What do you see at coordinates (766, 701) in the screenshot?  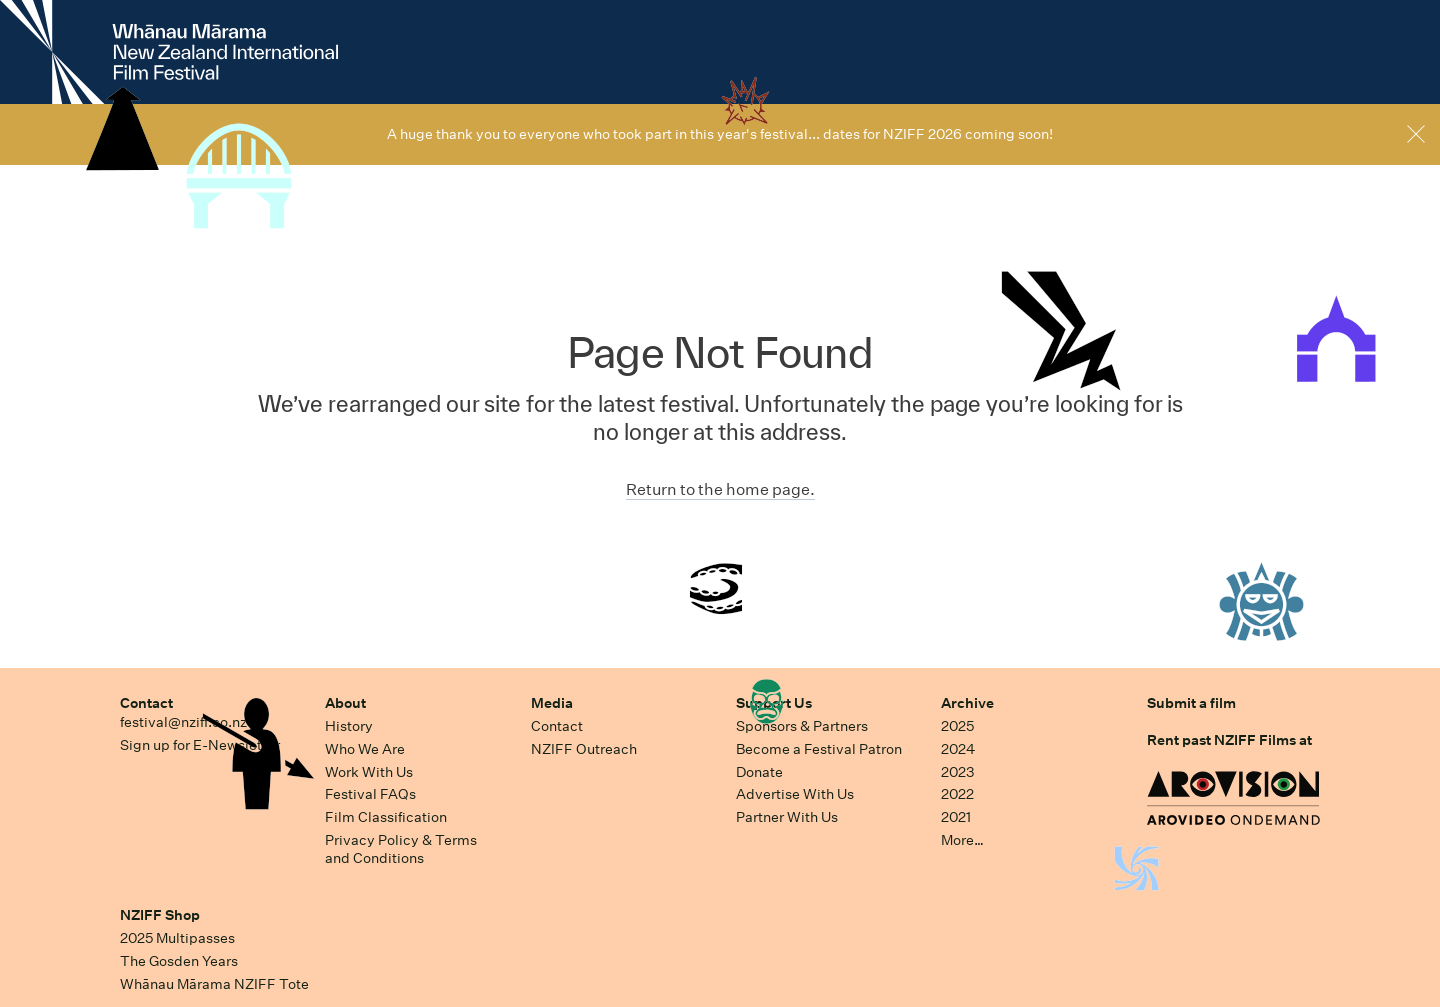 I see `select a wrestler character or avatar` at bounding box center [766, 701].